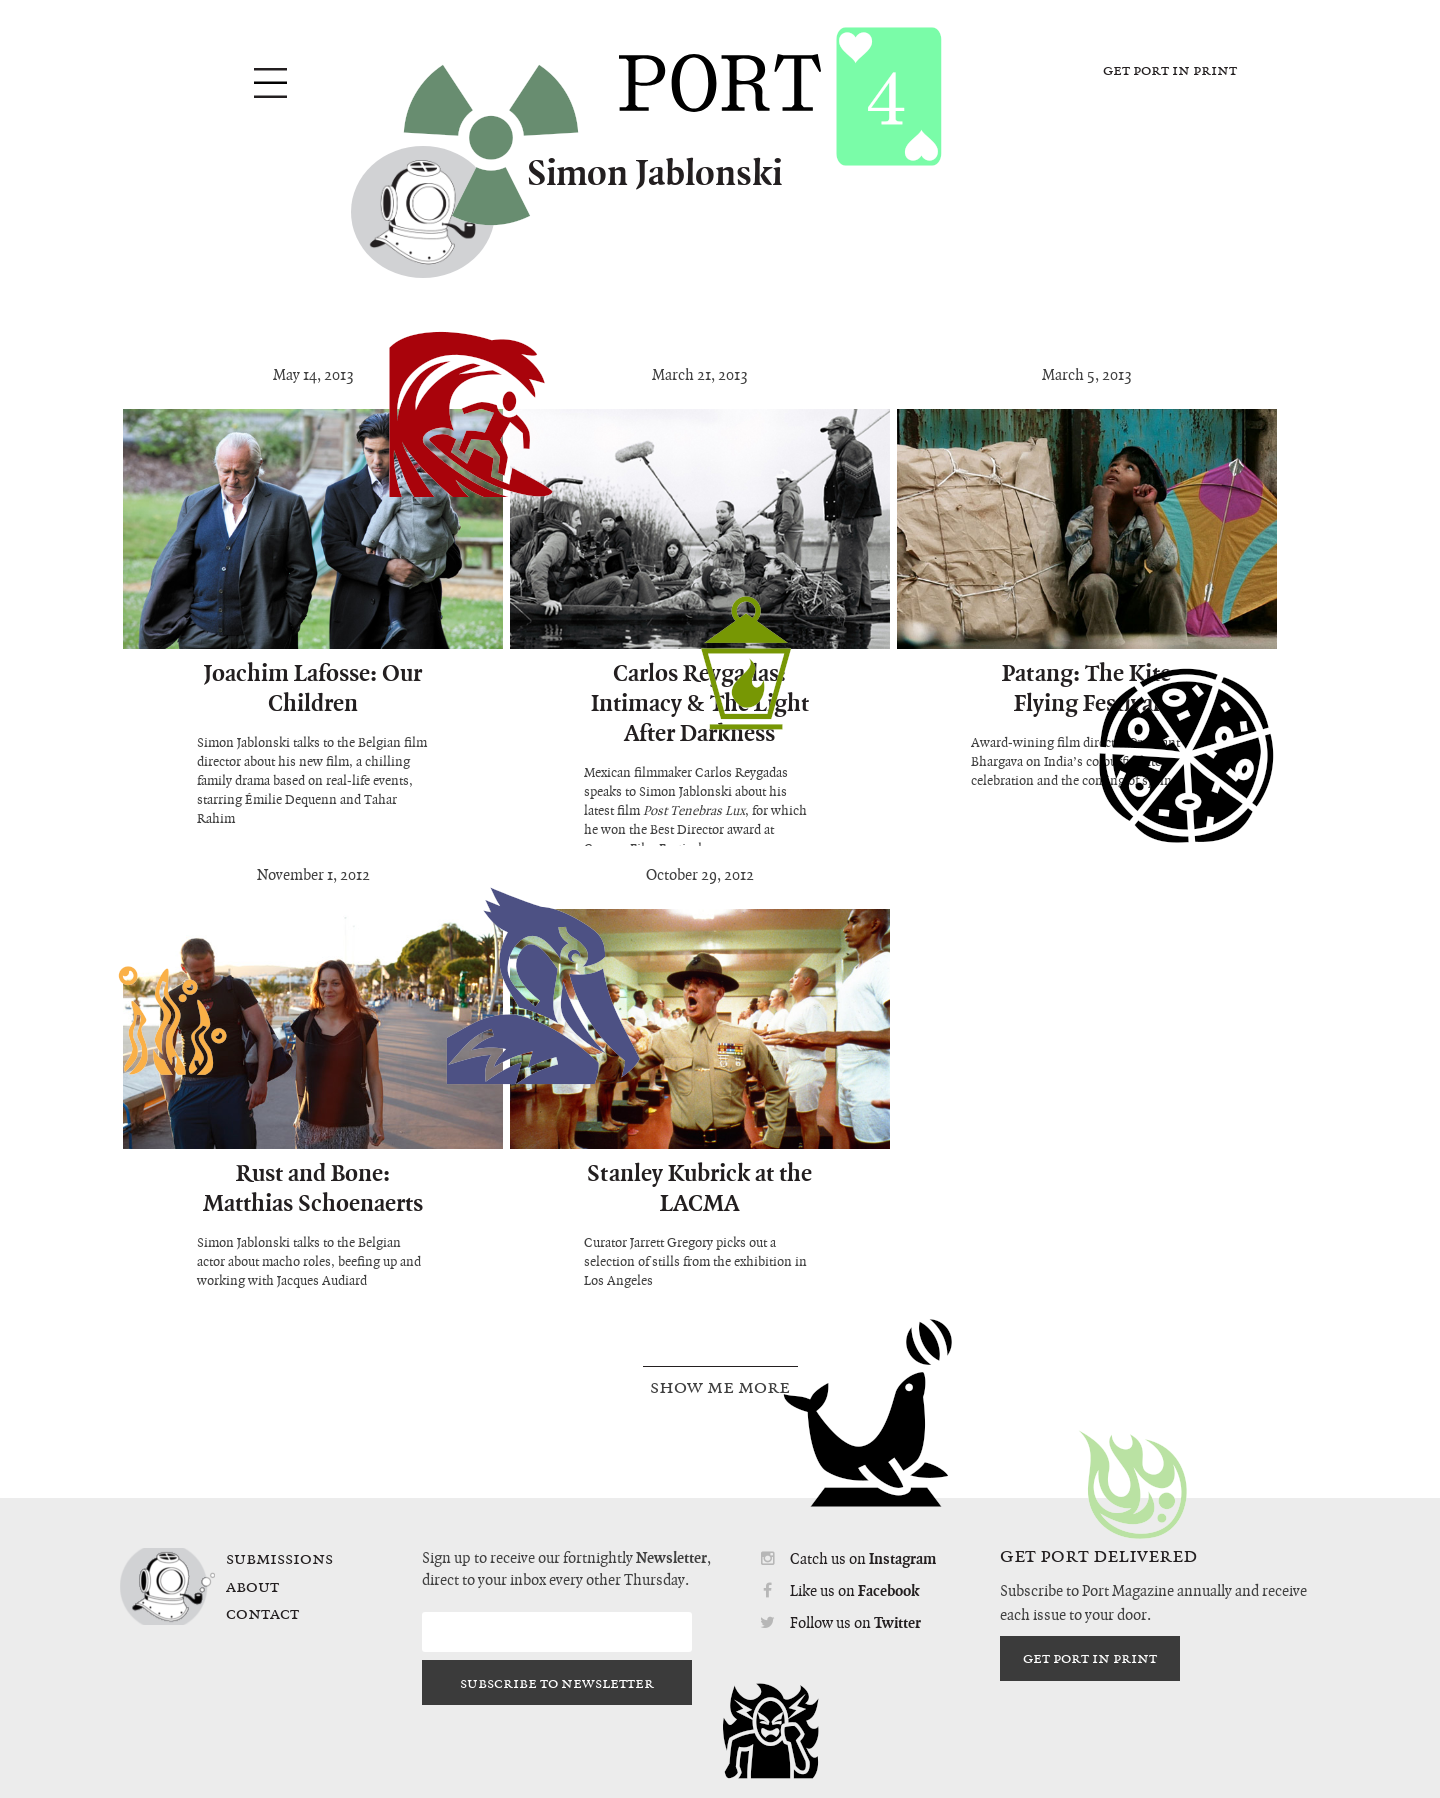  I want to click on decorative icon representing circus or entertainment games, so click(876, 1411).